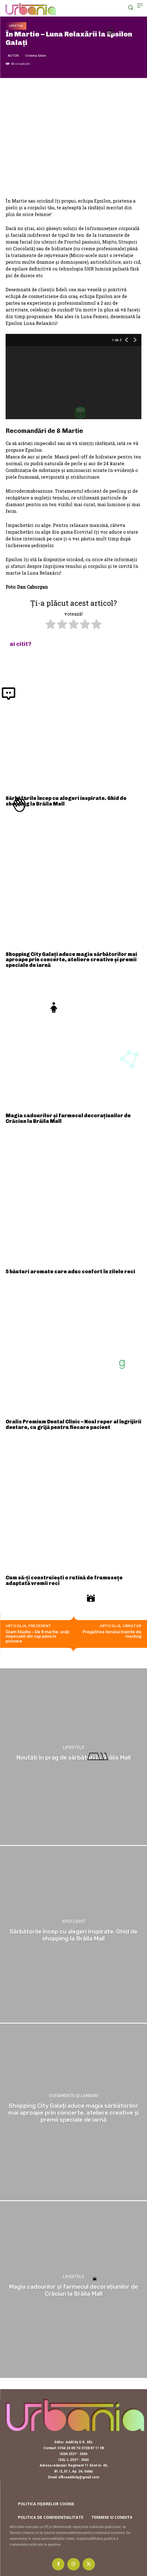 The height and width of the screenshot is (2576, 147). What do you see at coordinates (8, 693) in the screenshot?
I see `open chat or messaging` at bounding box center [8, 693].